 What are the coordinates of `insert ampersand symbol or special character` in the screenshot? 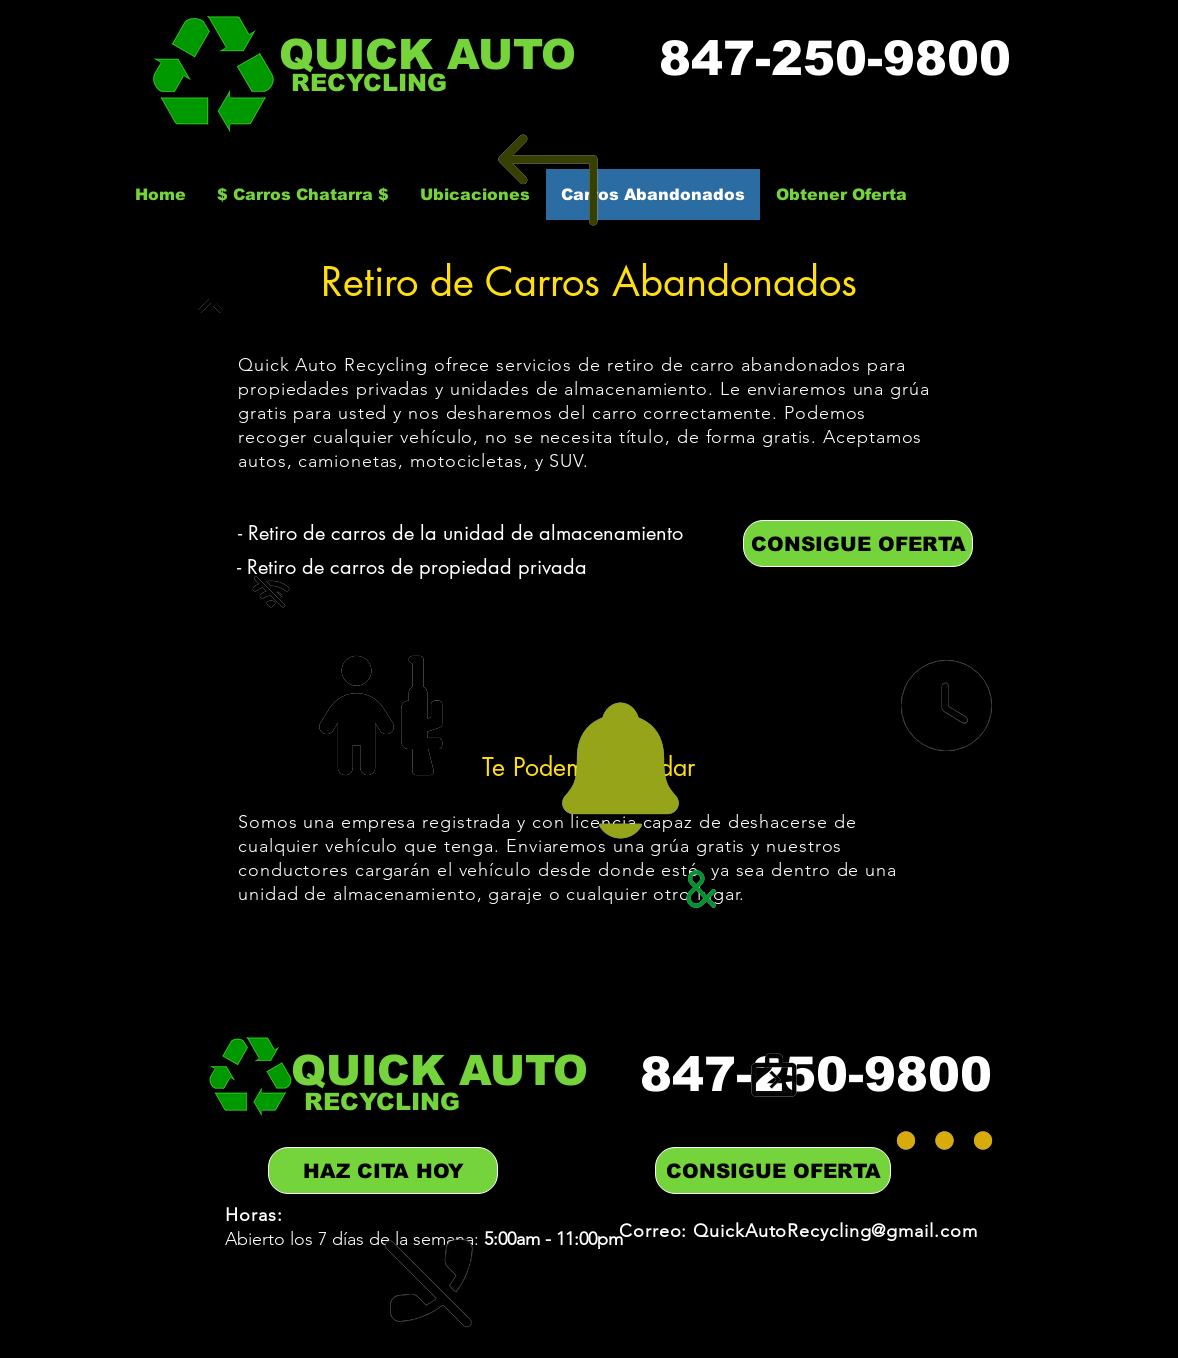 It's located at (699, 889).